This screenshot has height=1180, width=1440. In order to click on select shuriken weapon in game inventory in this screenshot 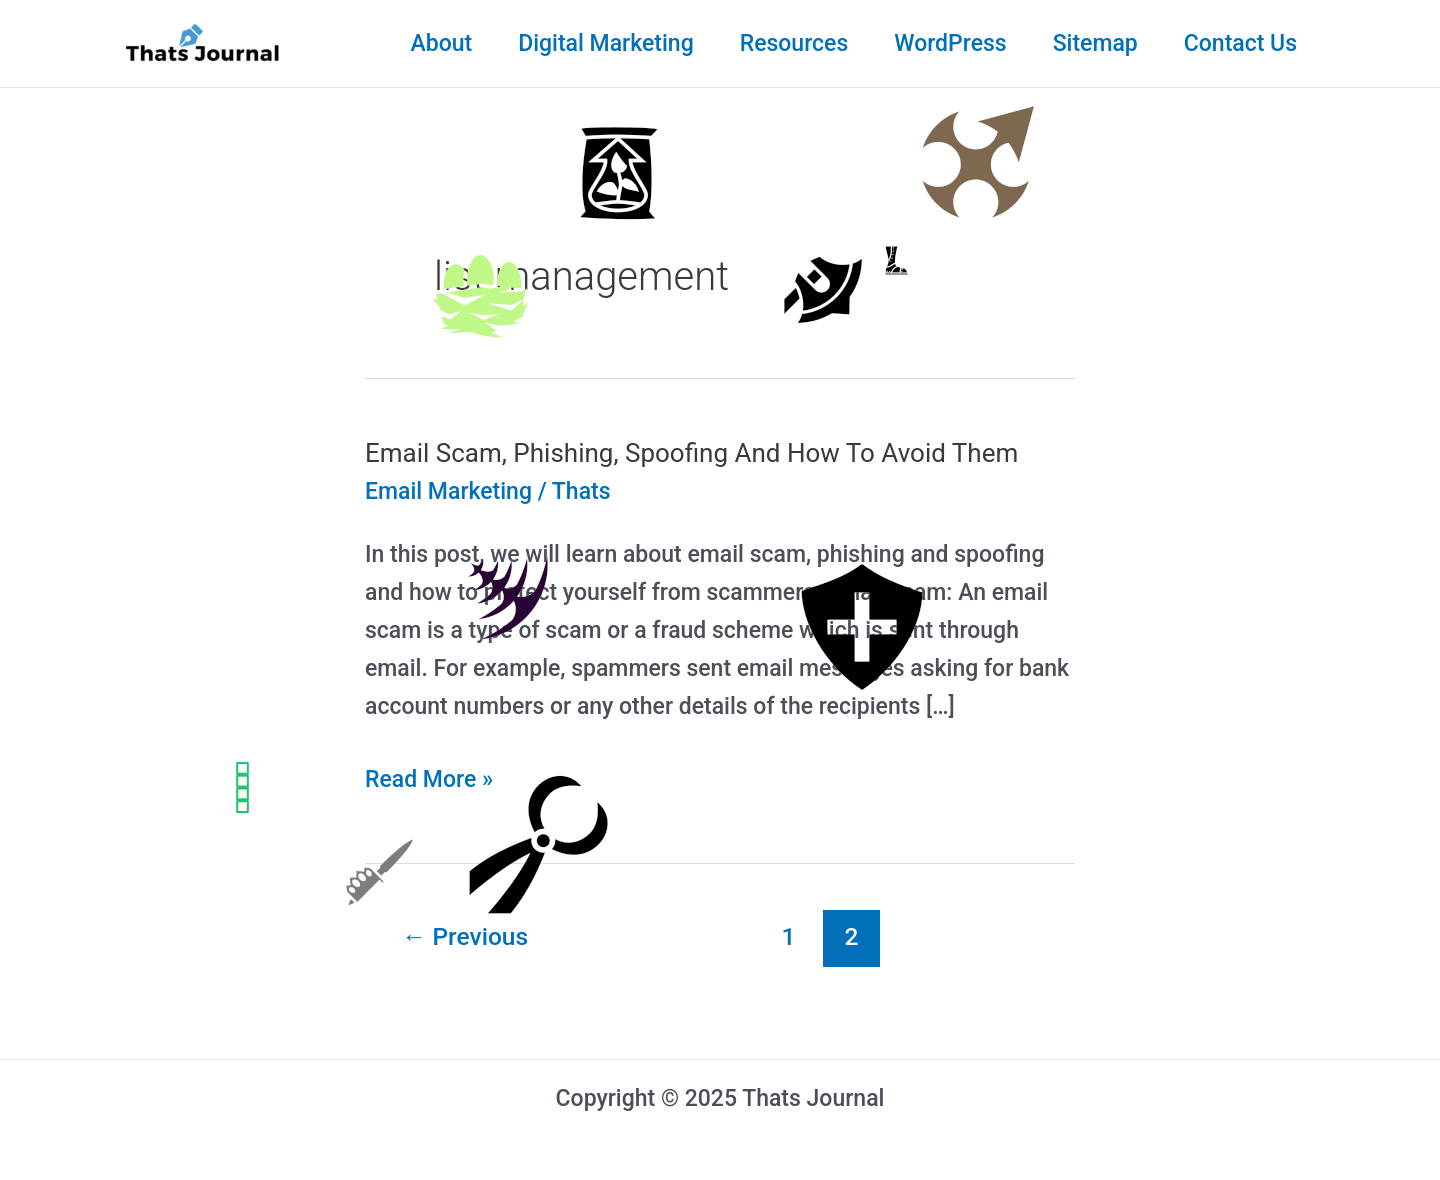, I will do `click(978, 160)`.